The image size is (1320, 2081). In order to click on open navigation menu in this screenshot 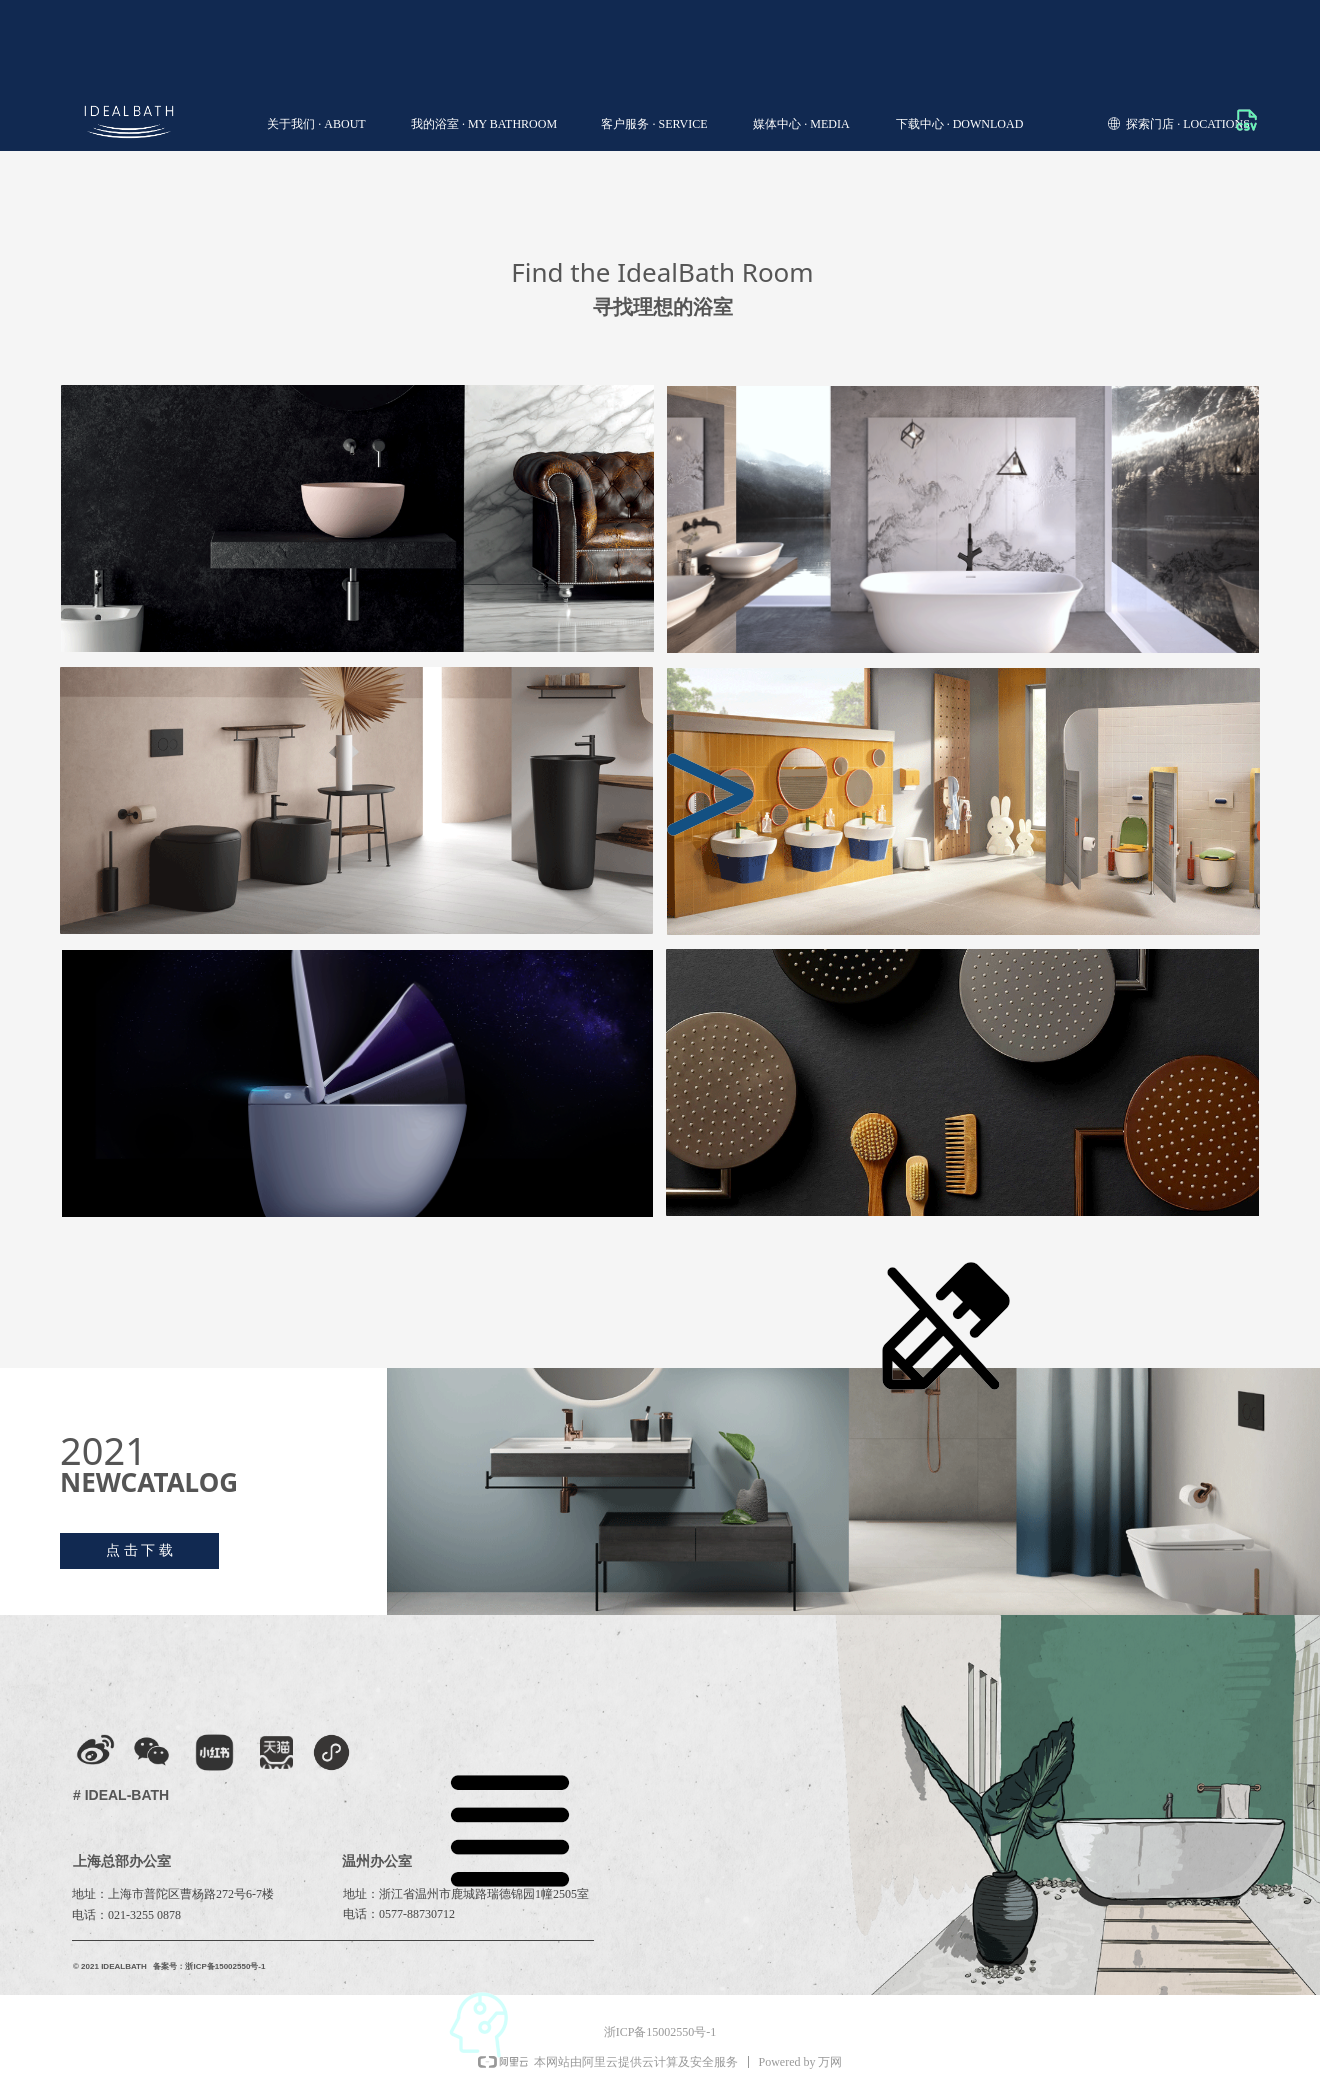, I will do `click(510, 1831)`.